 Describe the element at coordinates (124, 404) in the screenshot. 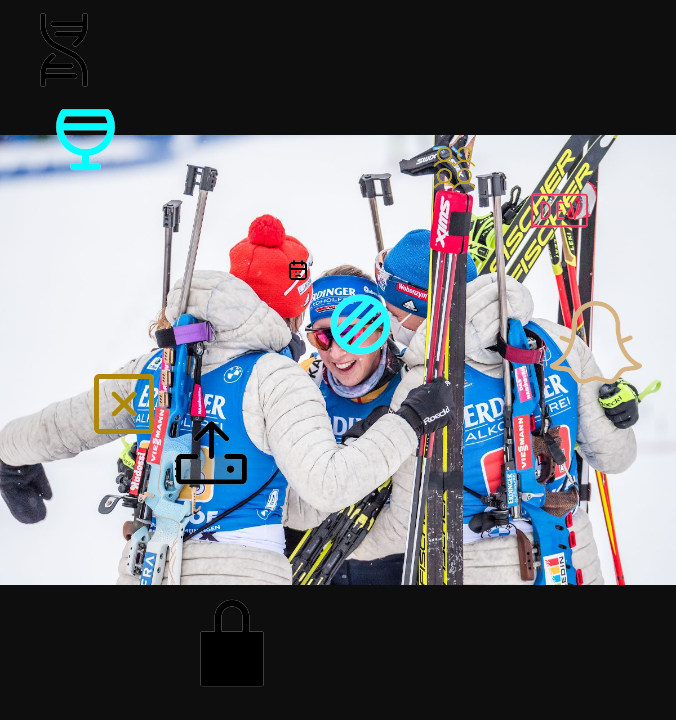

I see `close or dismiss a dialog box` at that location.